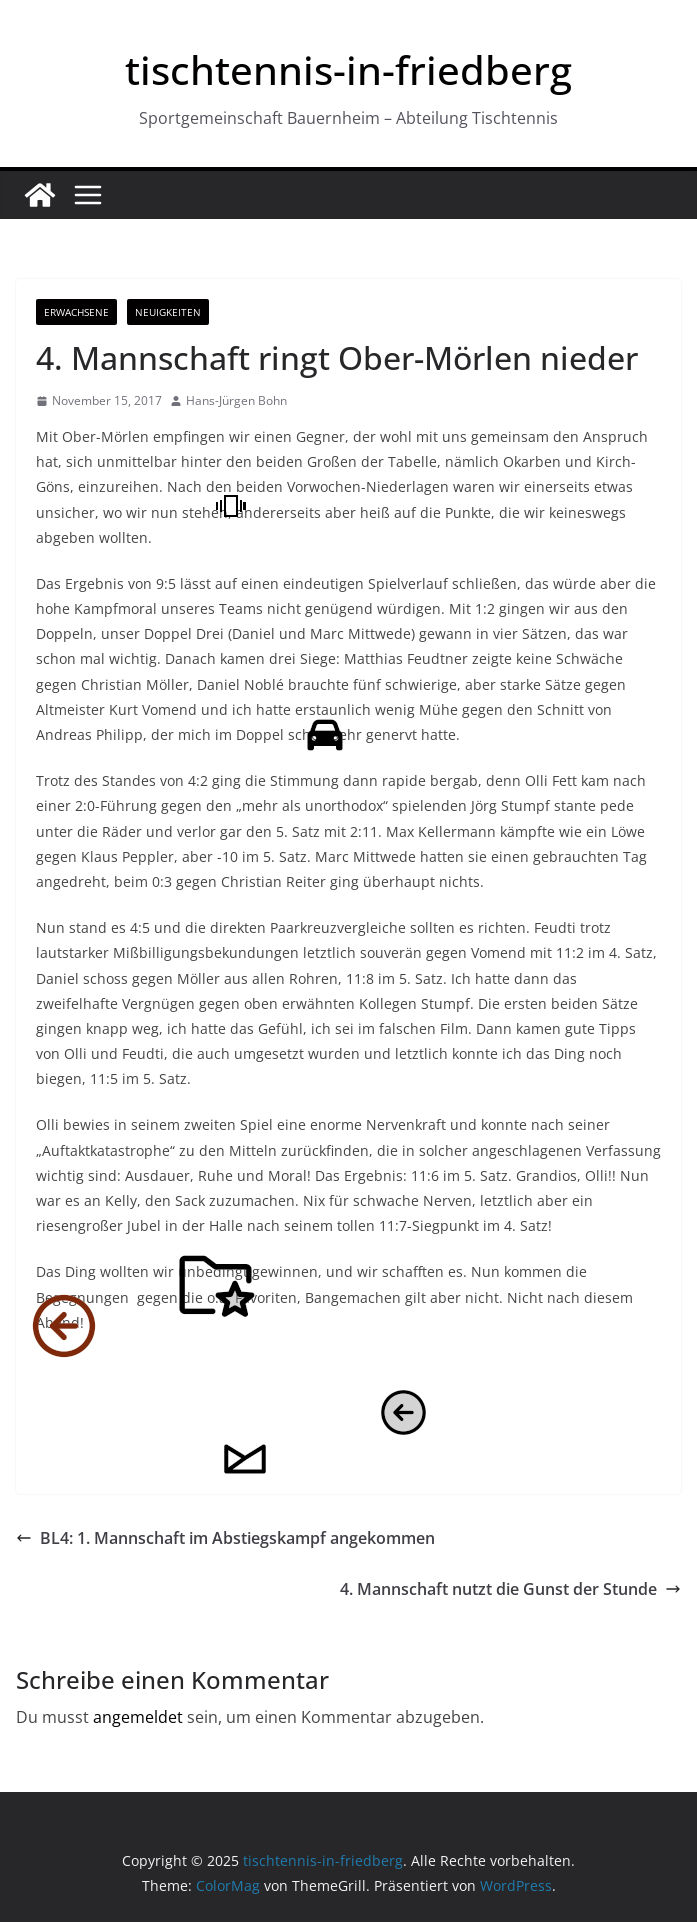 The width and height of the screenshot is (697, 1922). What do you see at coordinates (245, 1459) in the screenshot?
I see `campaign monitor logo` at bounding box center [245, 1459].